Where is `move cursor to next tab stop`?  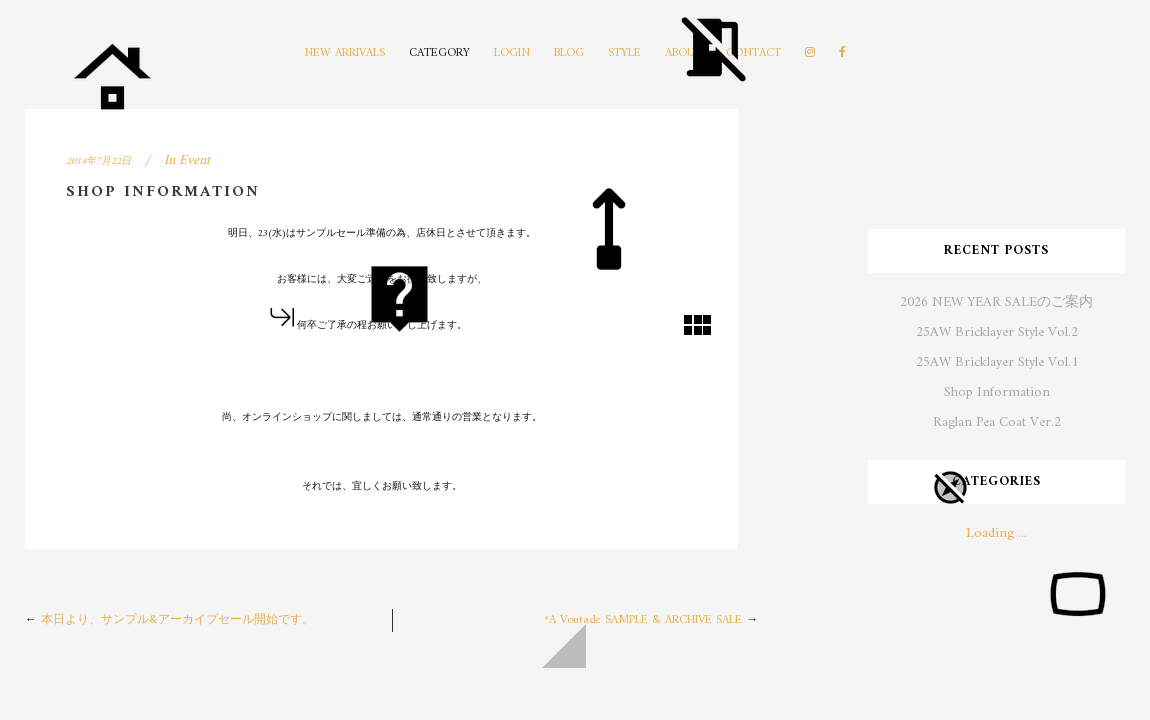 move cursor to next tab stop is located at coordinates (280, 316).